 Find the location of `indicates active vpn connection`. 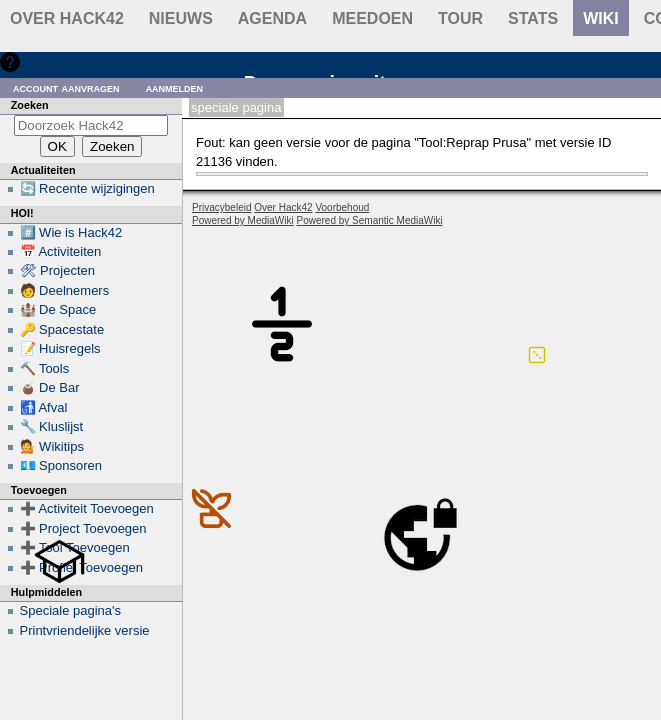

indicates active vpn connection is located at coordinates (420, 534).